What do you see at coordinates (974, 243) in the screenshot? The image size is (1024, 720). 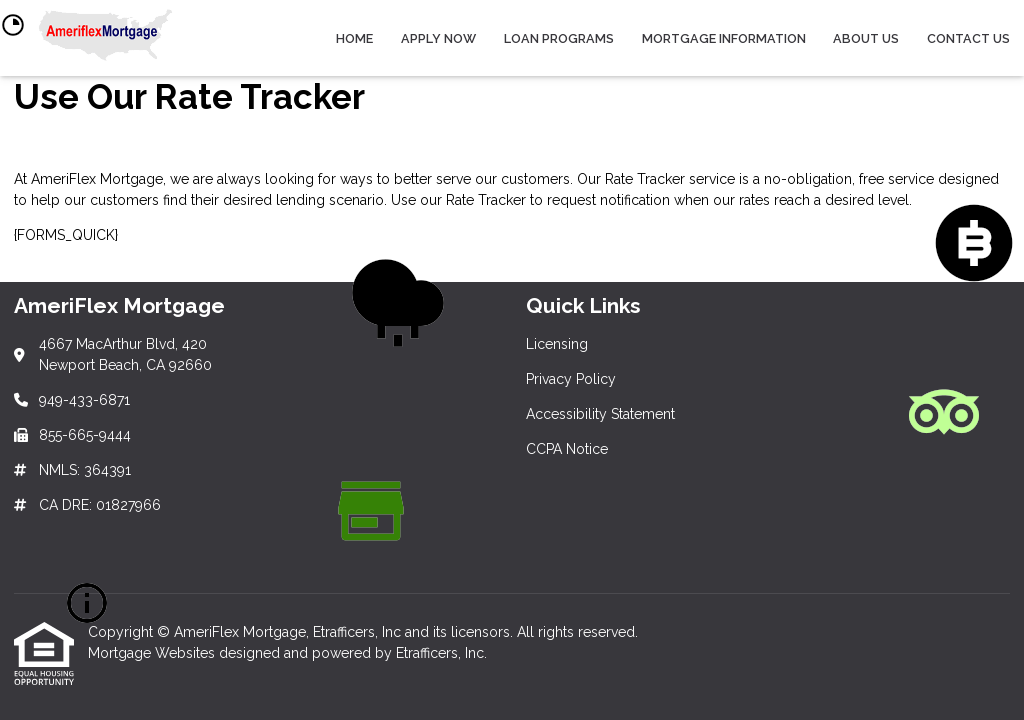 I see `bitcoin or cryptocurrency indicator` at bounding box center [974, 243].